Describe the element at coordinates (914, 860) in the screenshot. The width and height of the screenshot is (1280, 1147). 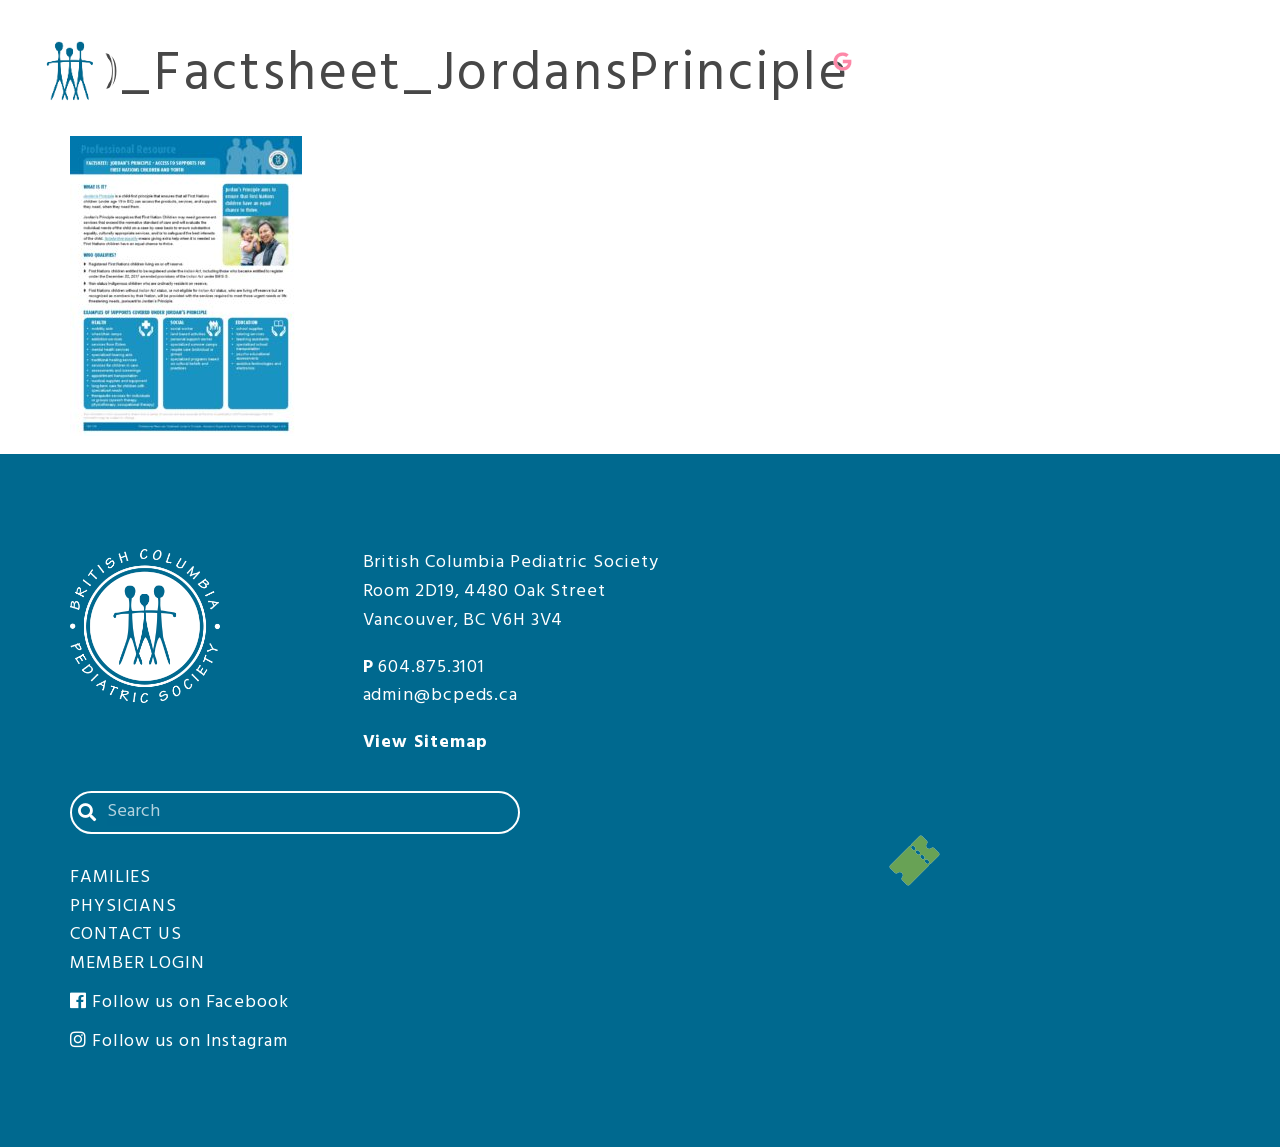
I see `view your tickets or passes` at that location.